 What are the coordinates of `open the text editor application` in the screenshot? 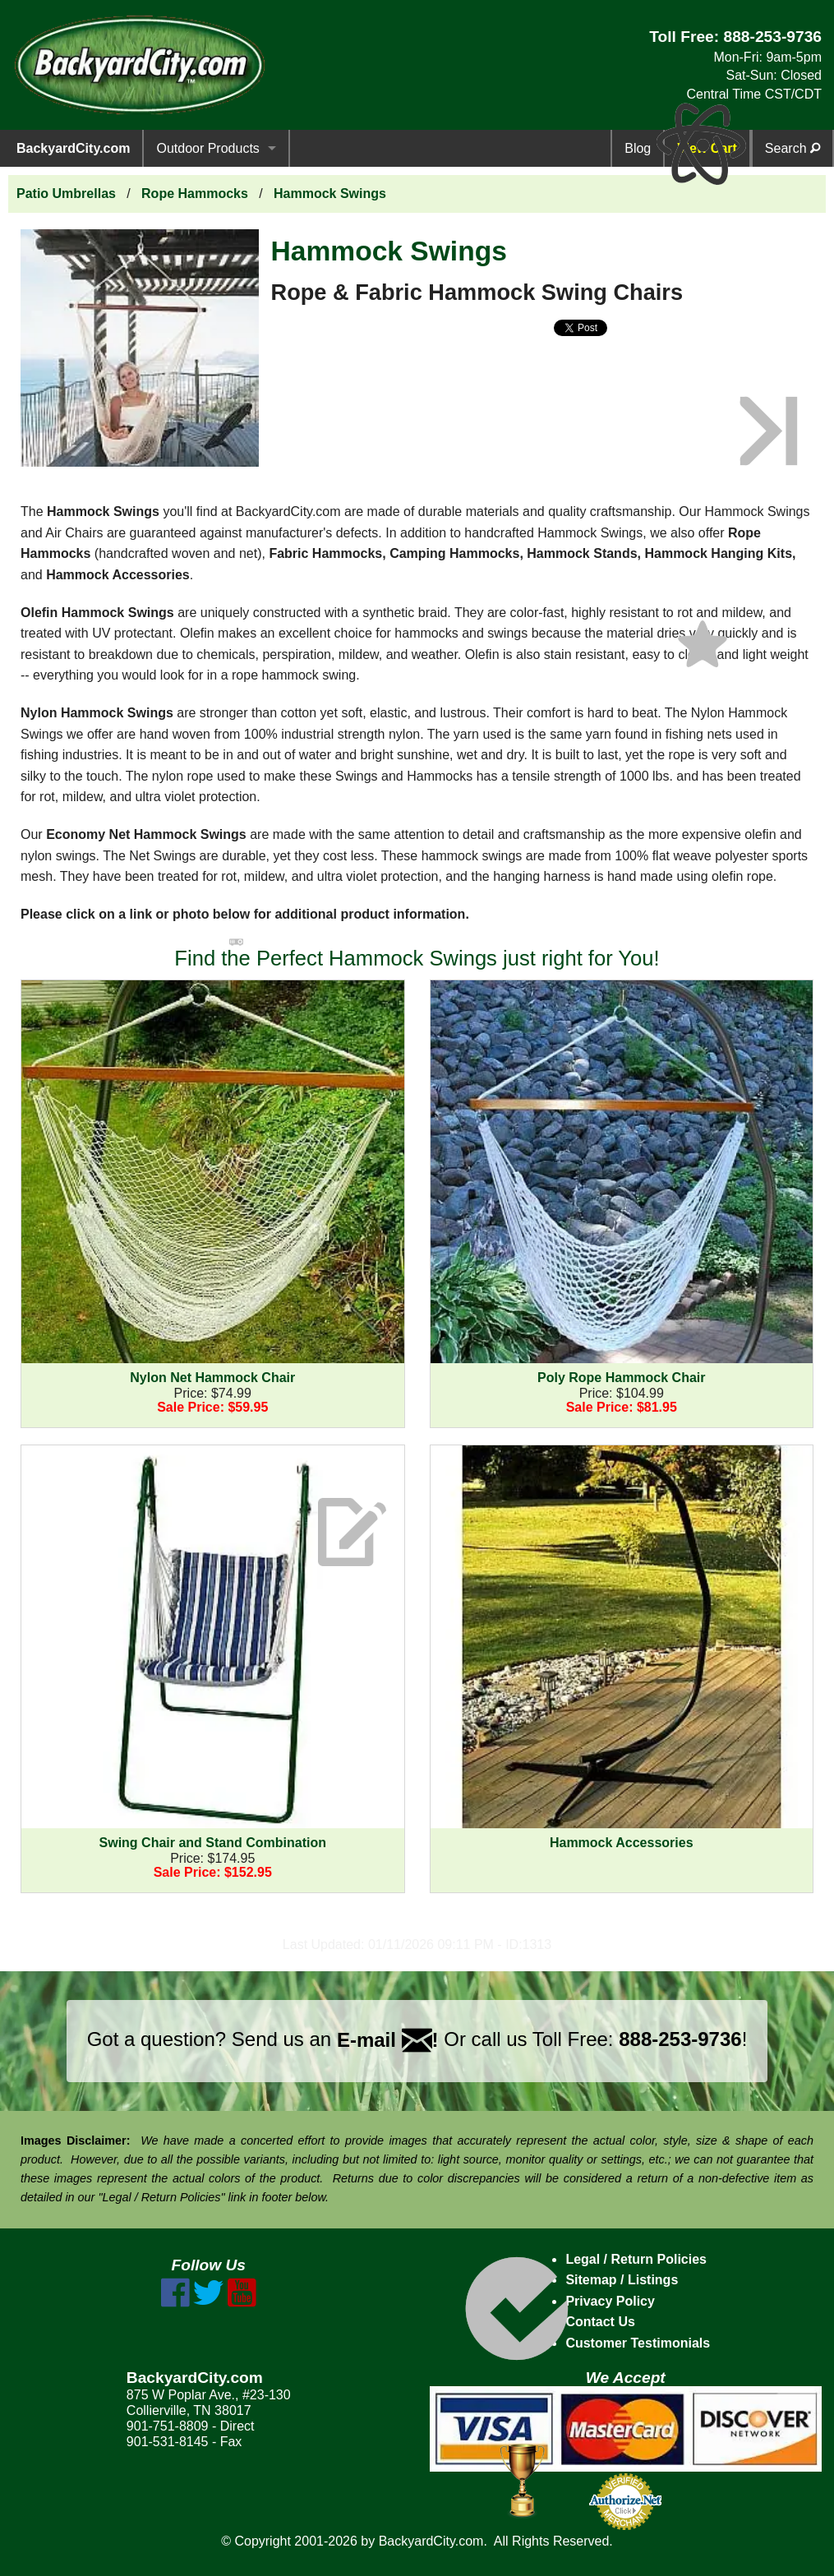 It's located at (352, 1532).